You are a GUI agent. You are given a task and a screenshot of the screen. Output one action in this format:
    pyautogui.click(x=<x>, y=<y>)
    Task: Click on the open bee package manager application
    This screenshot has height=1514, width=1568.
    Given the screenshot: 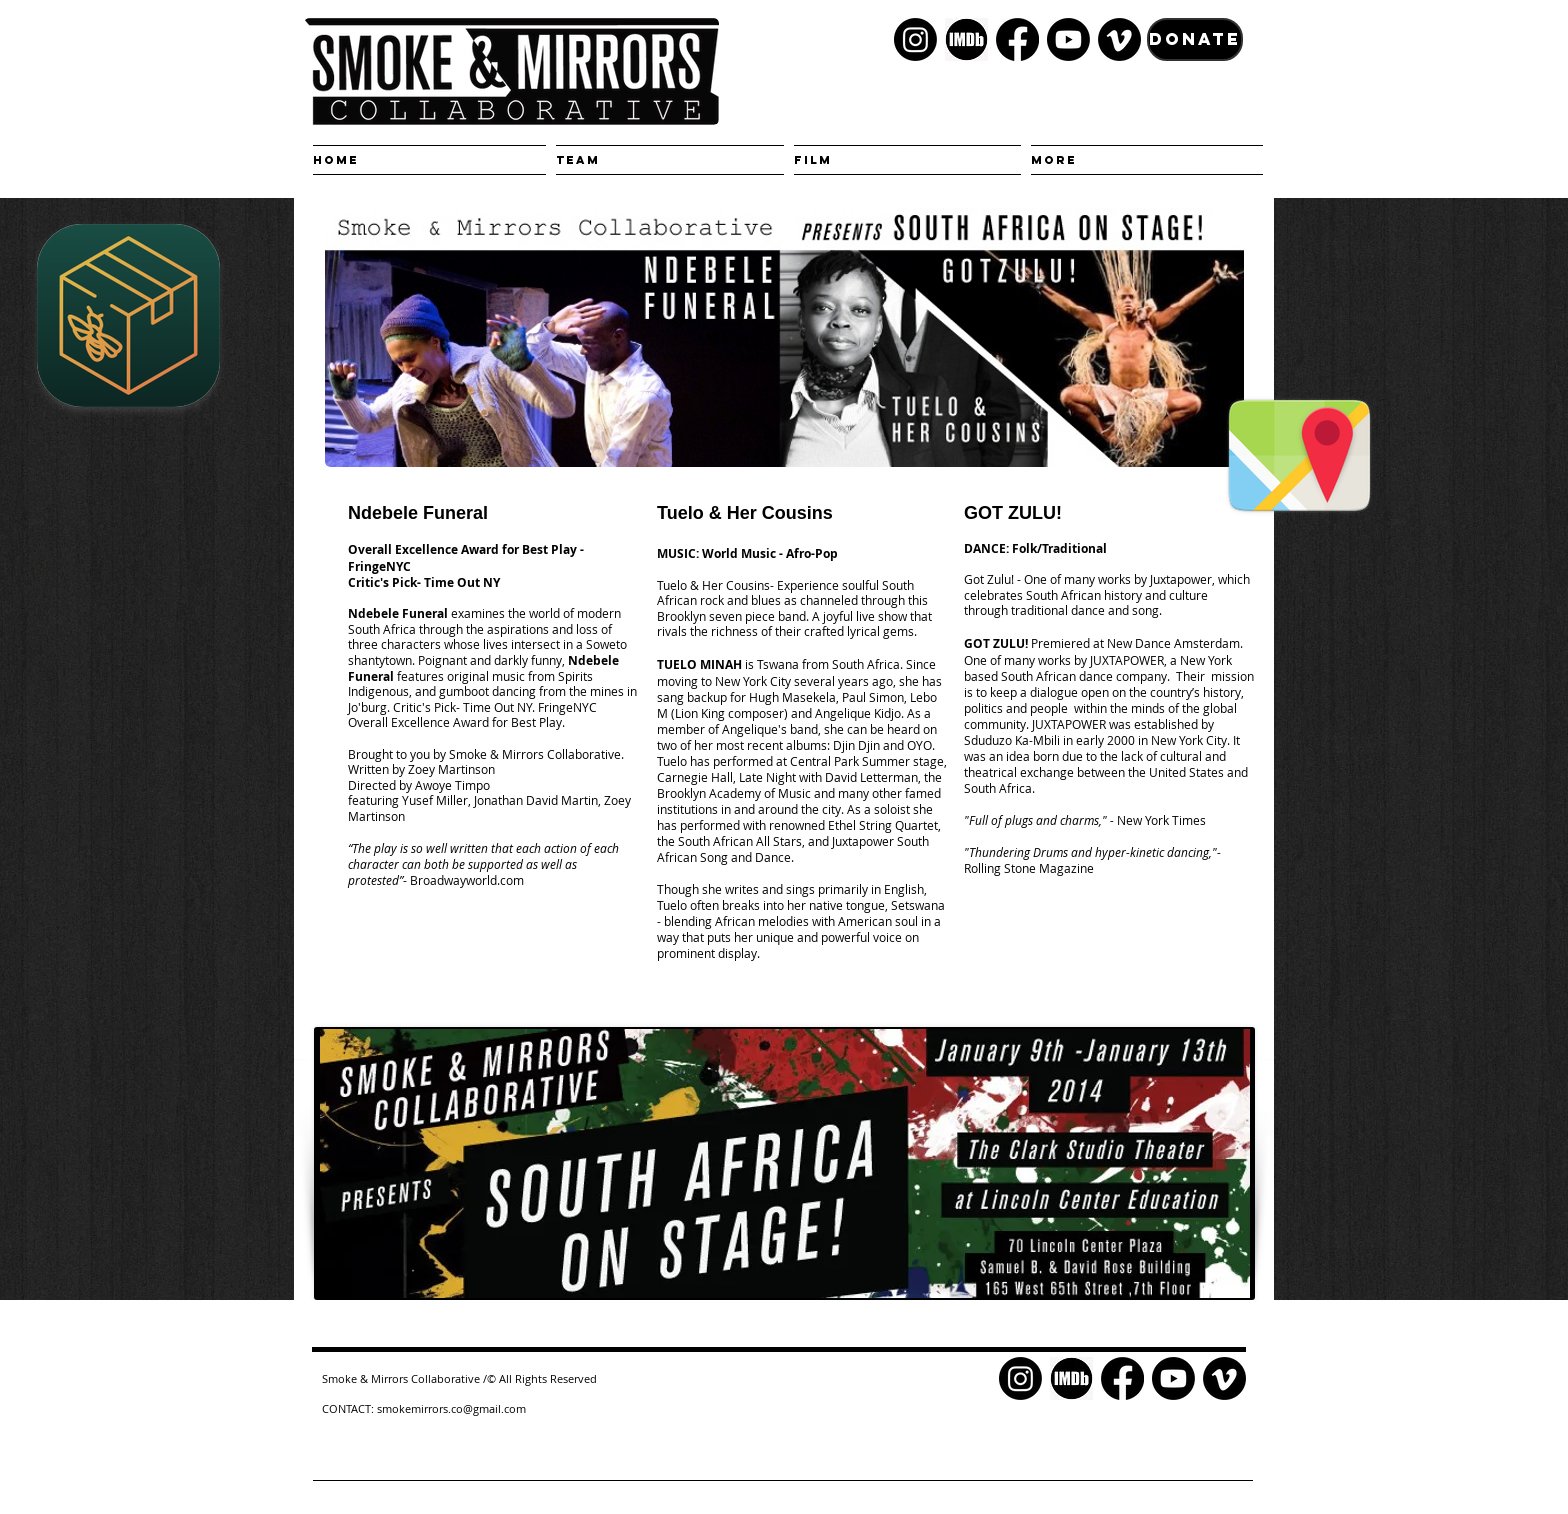 What is the action you would take?
    pyautogui.click(x=128, y=315)
    